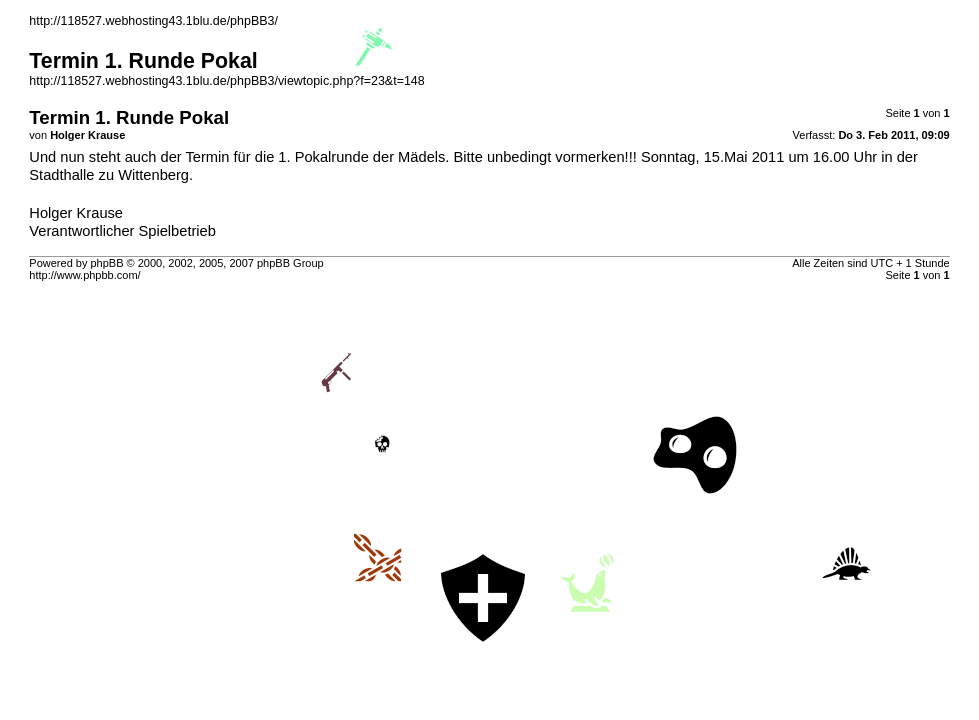 The image size is (979, 720). What do you see at coordinates (377, 557) in the screenshot?
I see `indicates a linked or connected status` at bounding box center [377, 557].